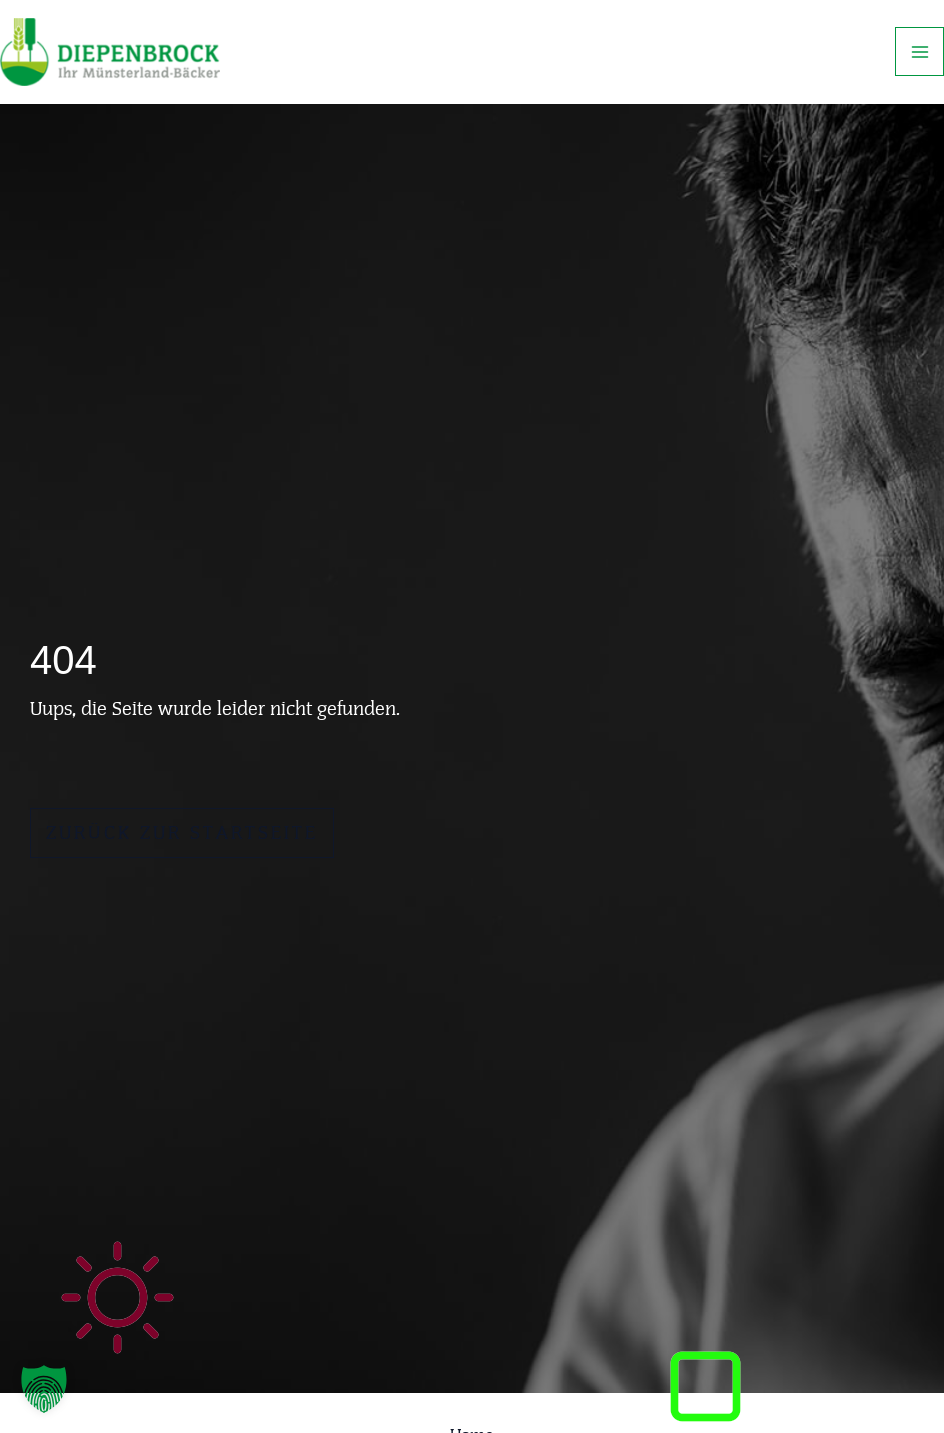  I want to click on stop media playback, so click(705, 1386).